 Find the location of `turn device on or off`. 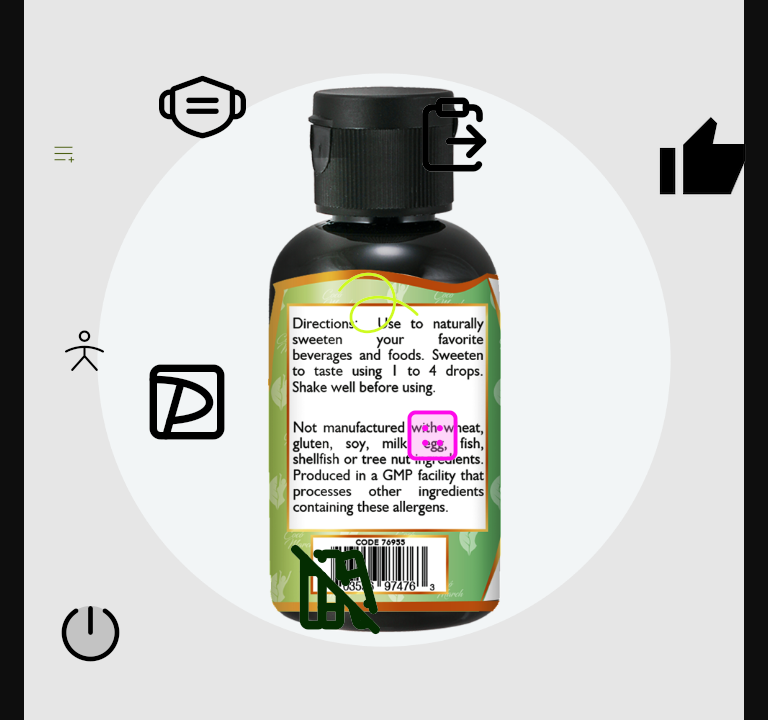

turn device on or off is located at coordinates (90, 632).